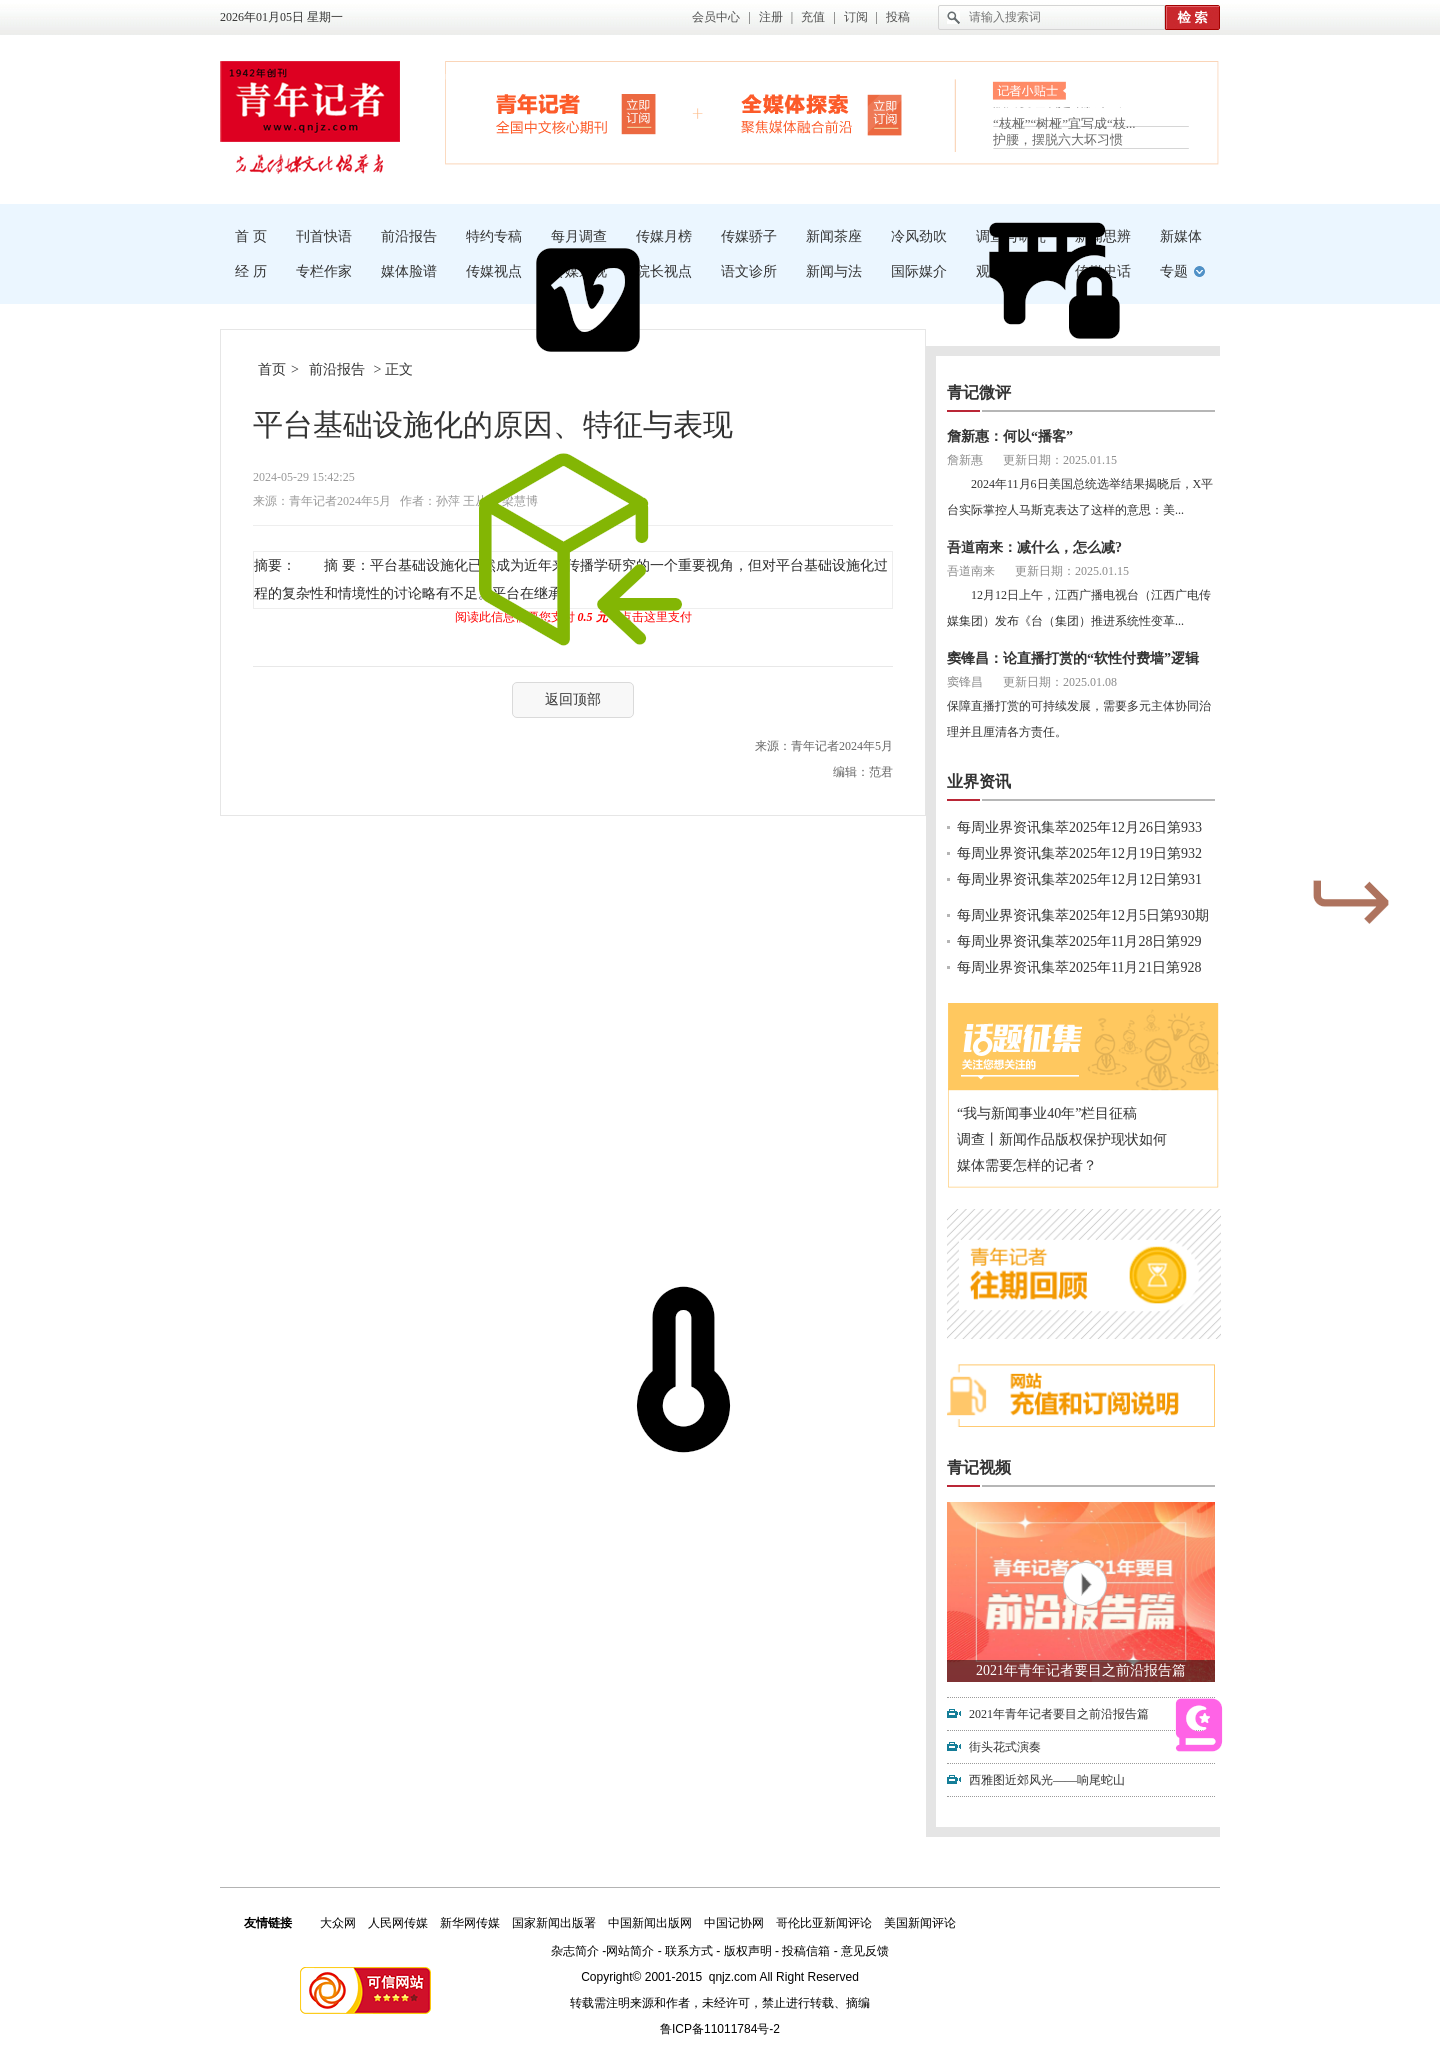 Image resolution: width=1440 pixels, height=2062 pixels. I want to click on access quran or islamic religious text, so click(1199, 1725).